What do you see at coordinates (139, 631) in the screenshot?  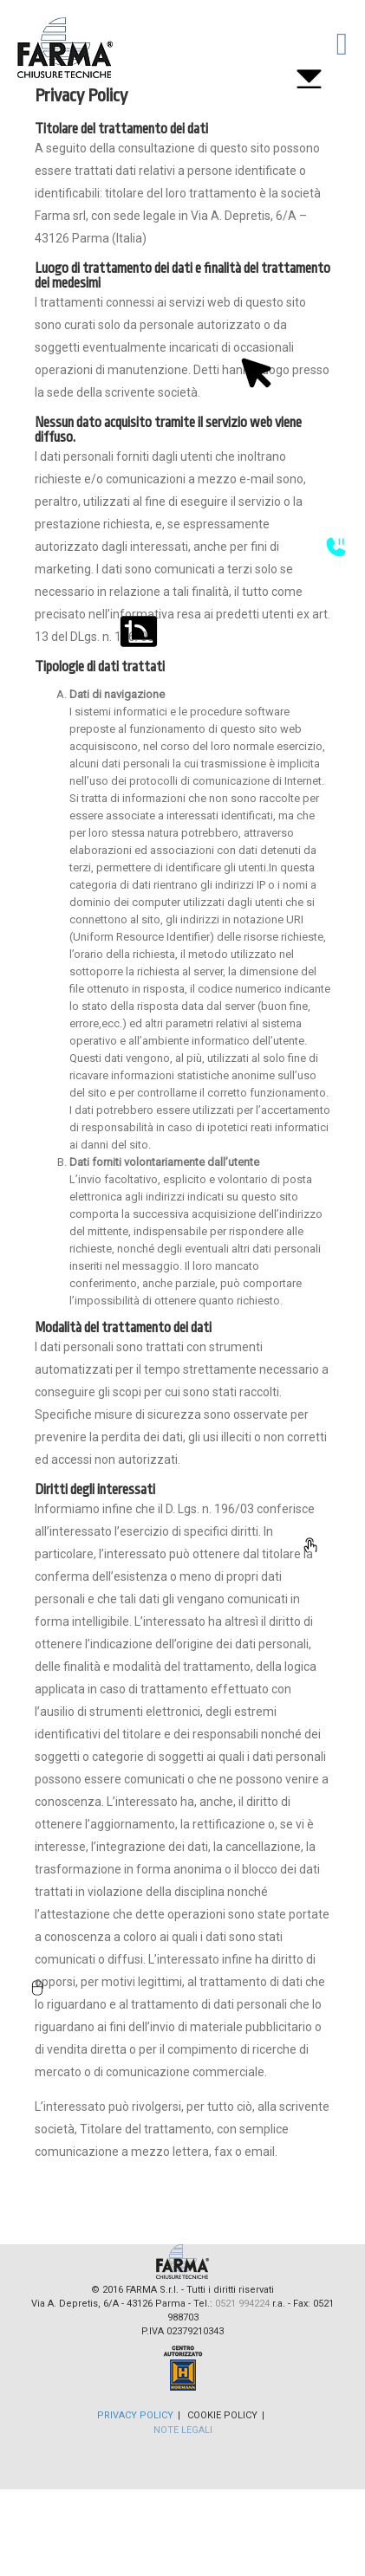 I see `measure or adjust an angle` at bounding box center [139, 631].